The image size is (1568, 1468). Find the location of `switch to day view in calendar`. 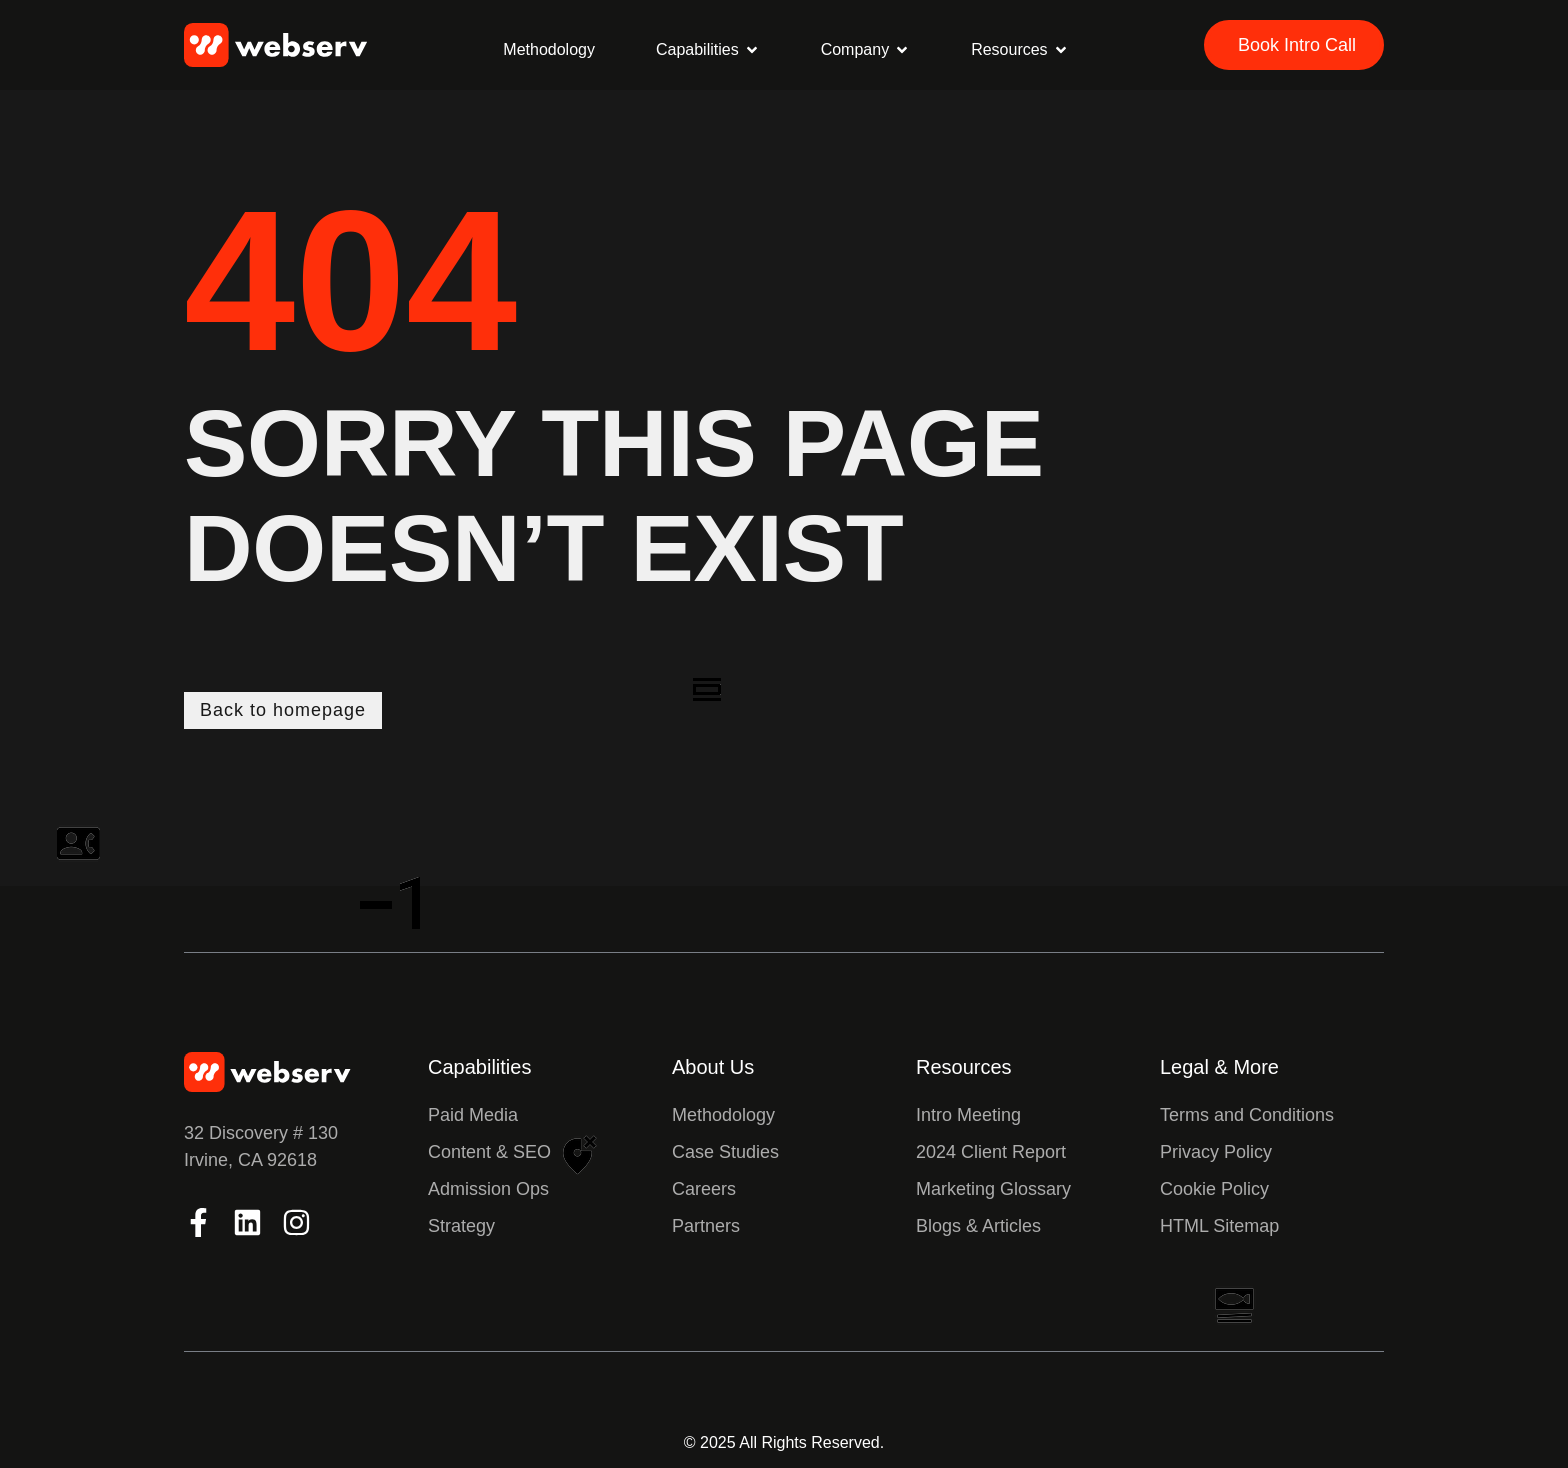

switch to day view in calendar is located at coordinates (707, 689).